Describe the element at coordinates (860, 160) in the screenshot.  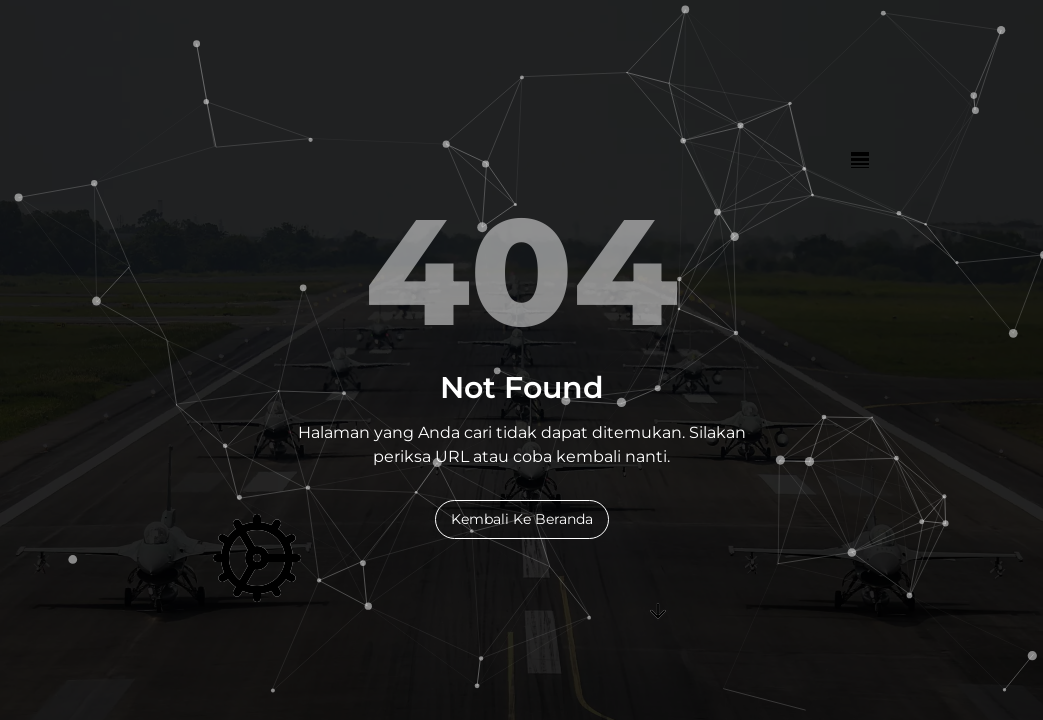
I see `adjust line thickness or stroke weight` at that location.